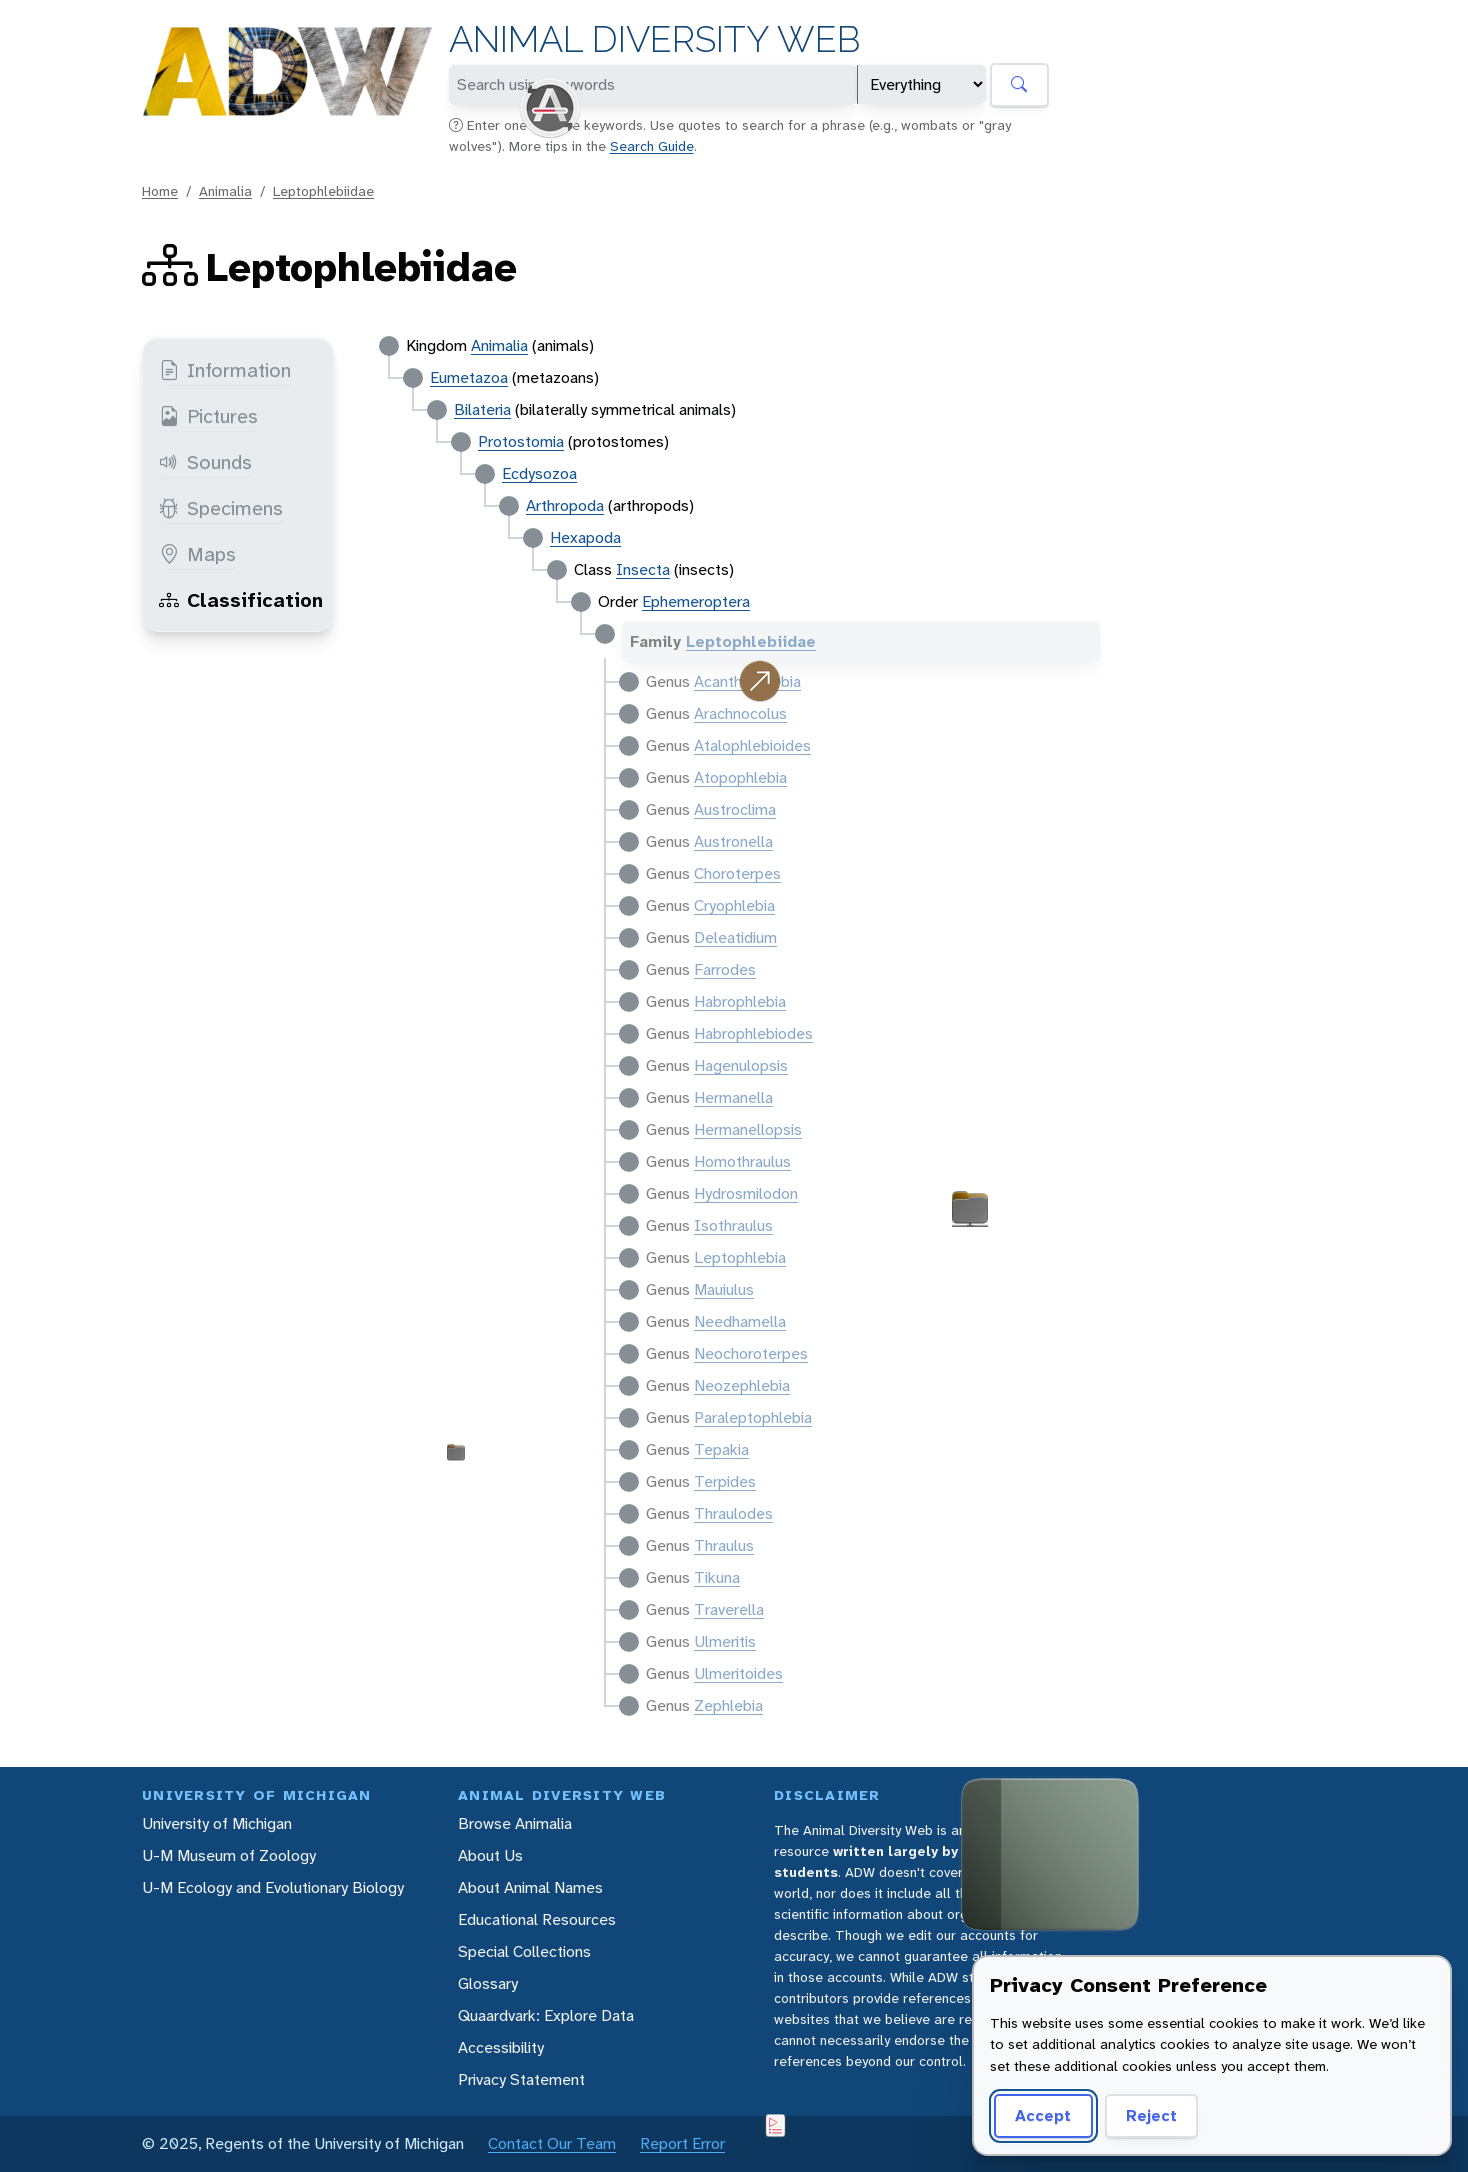 This screenshot has width=1468, height=2172. I want to click on indicates a symbolic link or shortcut to another file, so click(760, 681).